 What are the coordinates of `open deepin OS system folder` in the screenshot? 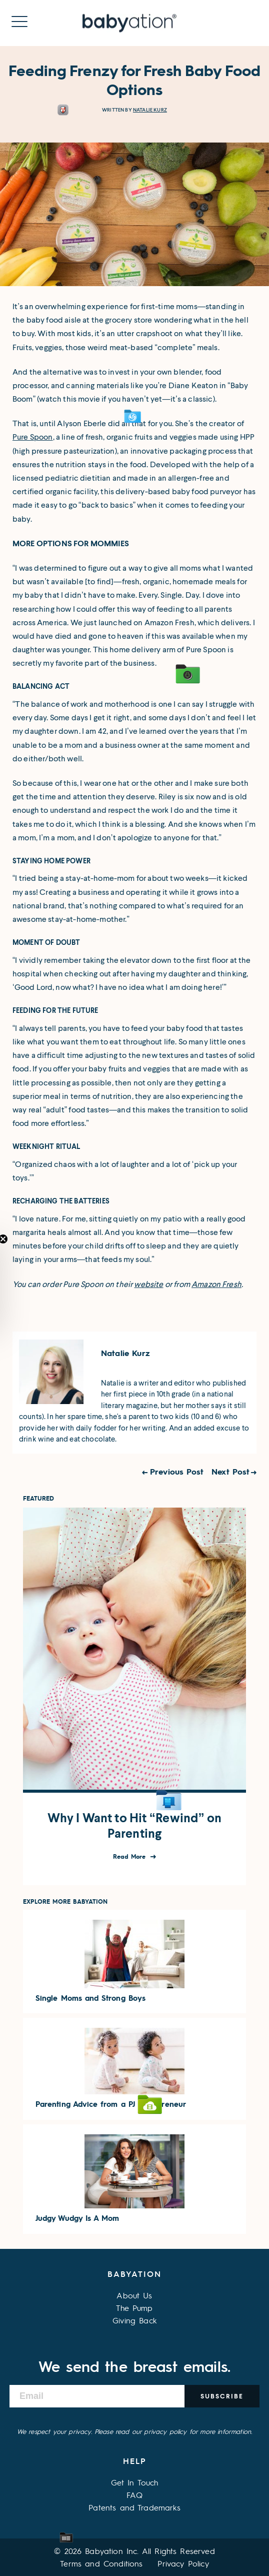 It's located at (132, 417).